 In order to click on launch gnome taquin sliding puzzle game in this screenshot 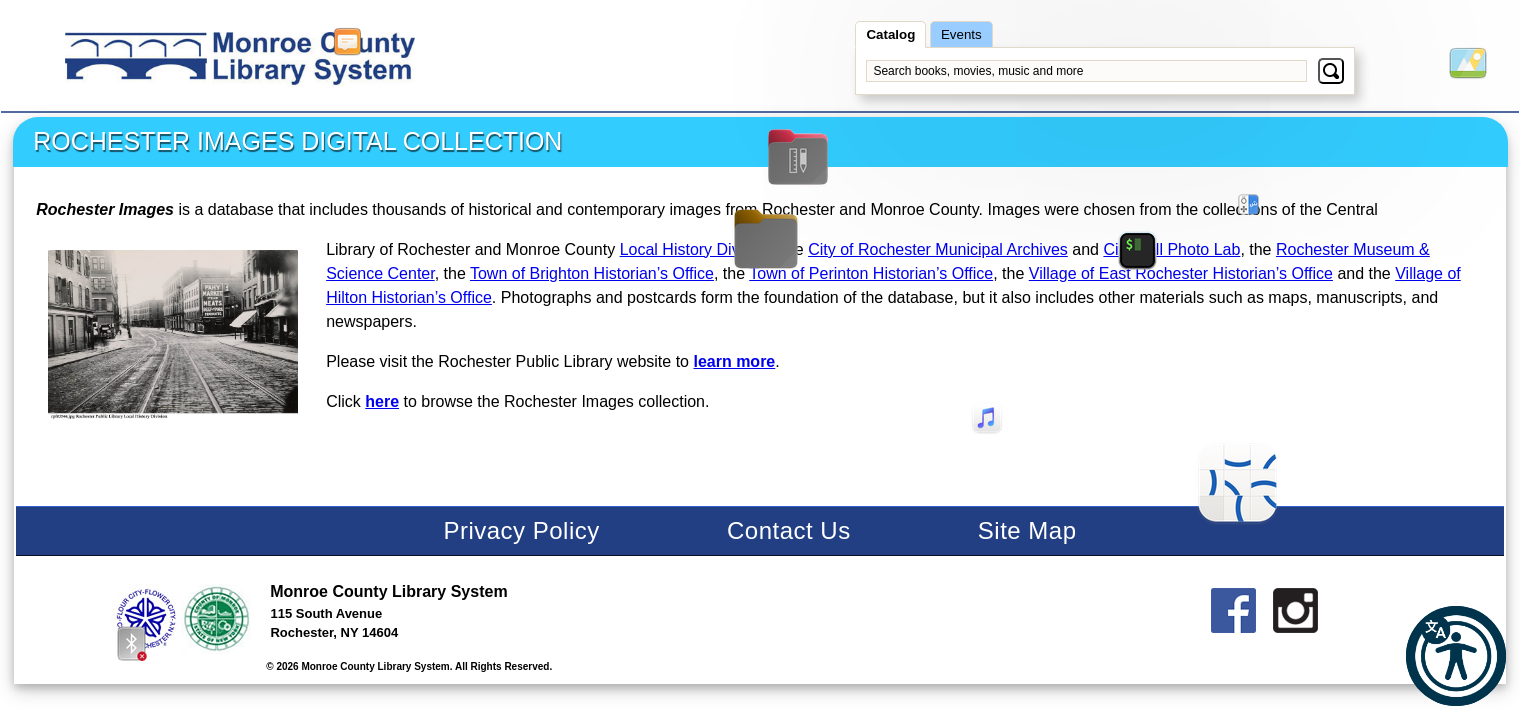, I will do `click(1237, 482)`.